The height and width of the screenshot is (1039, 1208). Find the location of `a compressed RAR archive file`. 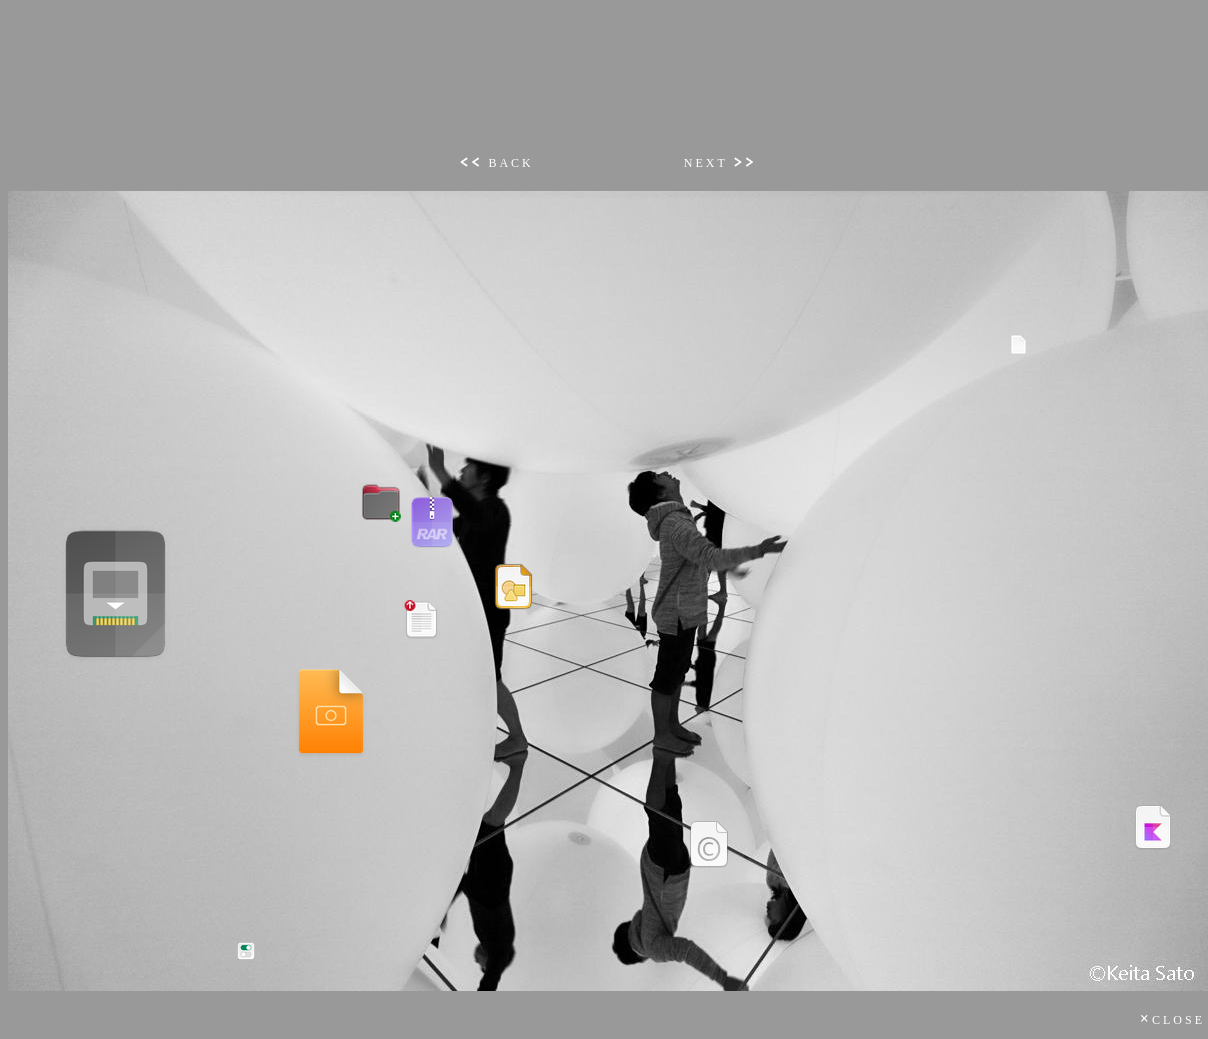

a compressed RAR archive file is located at coordinates (432, 522).